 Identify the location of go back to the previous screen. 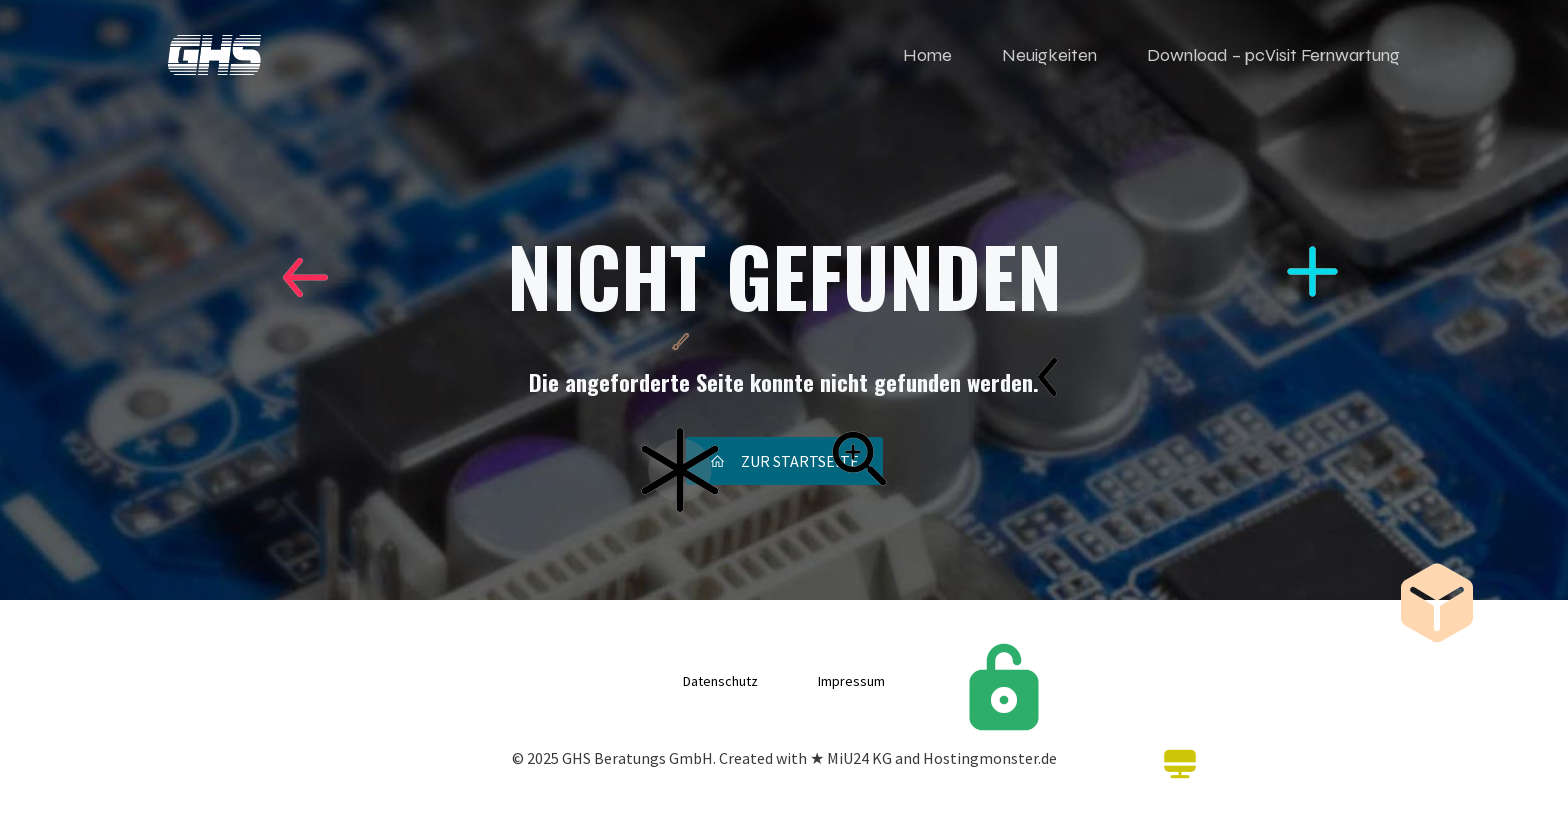
(1049, 377).